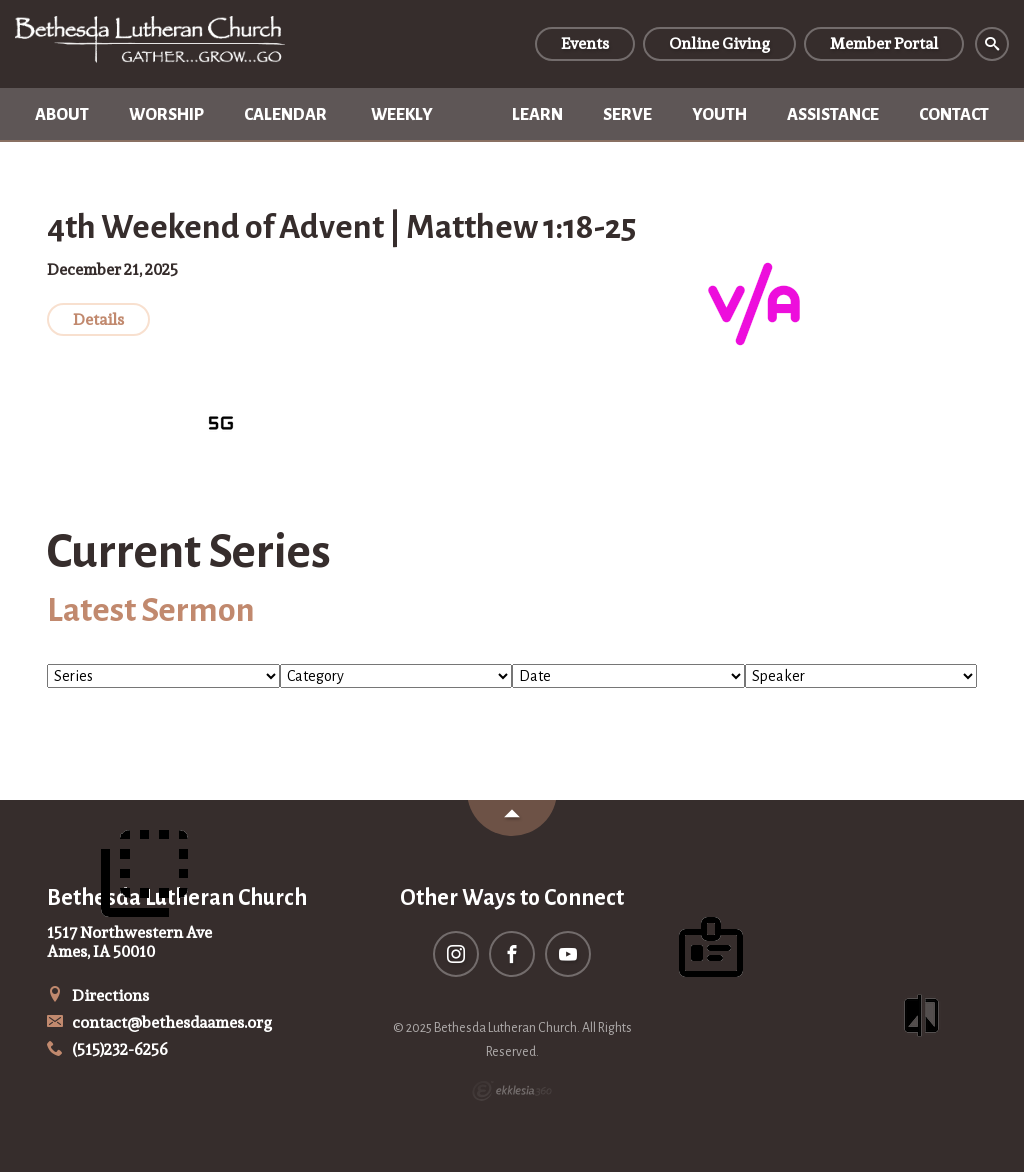  I want to click on compare two images side by side, so click(921, 1015).